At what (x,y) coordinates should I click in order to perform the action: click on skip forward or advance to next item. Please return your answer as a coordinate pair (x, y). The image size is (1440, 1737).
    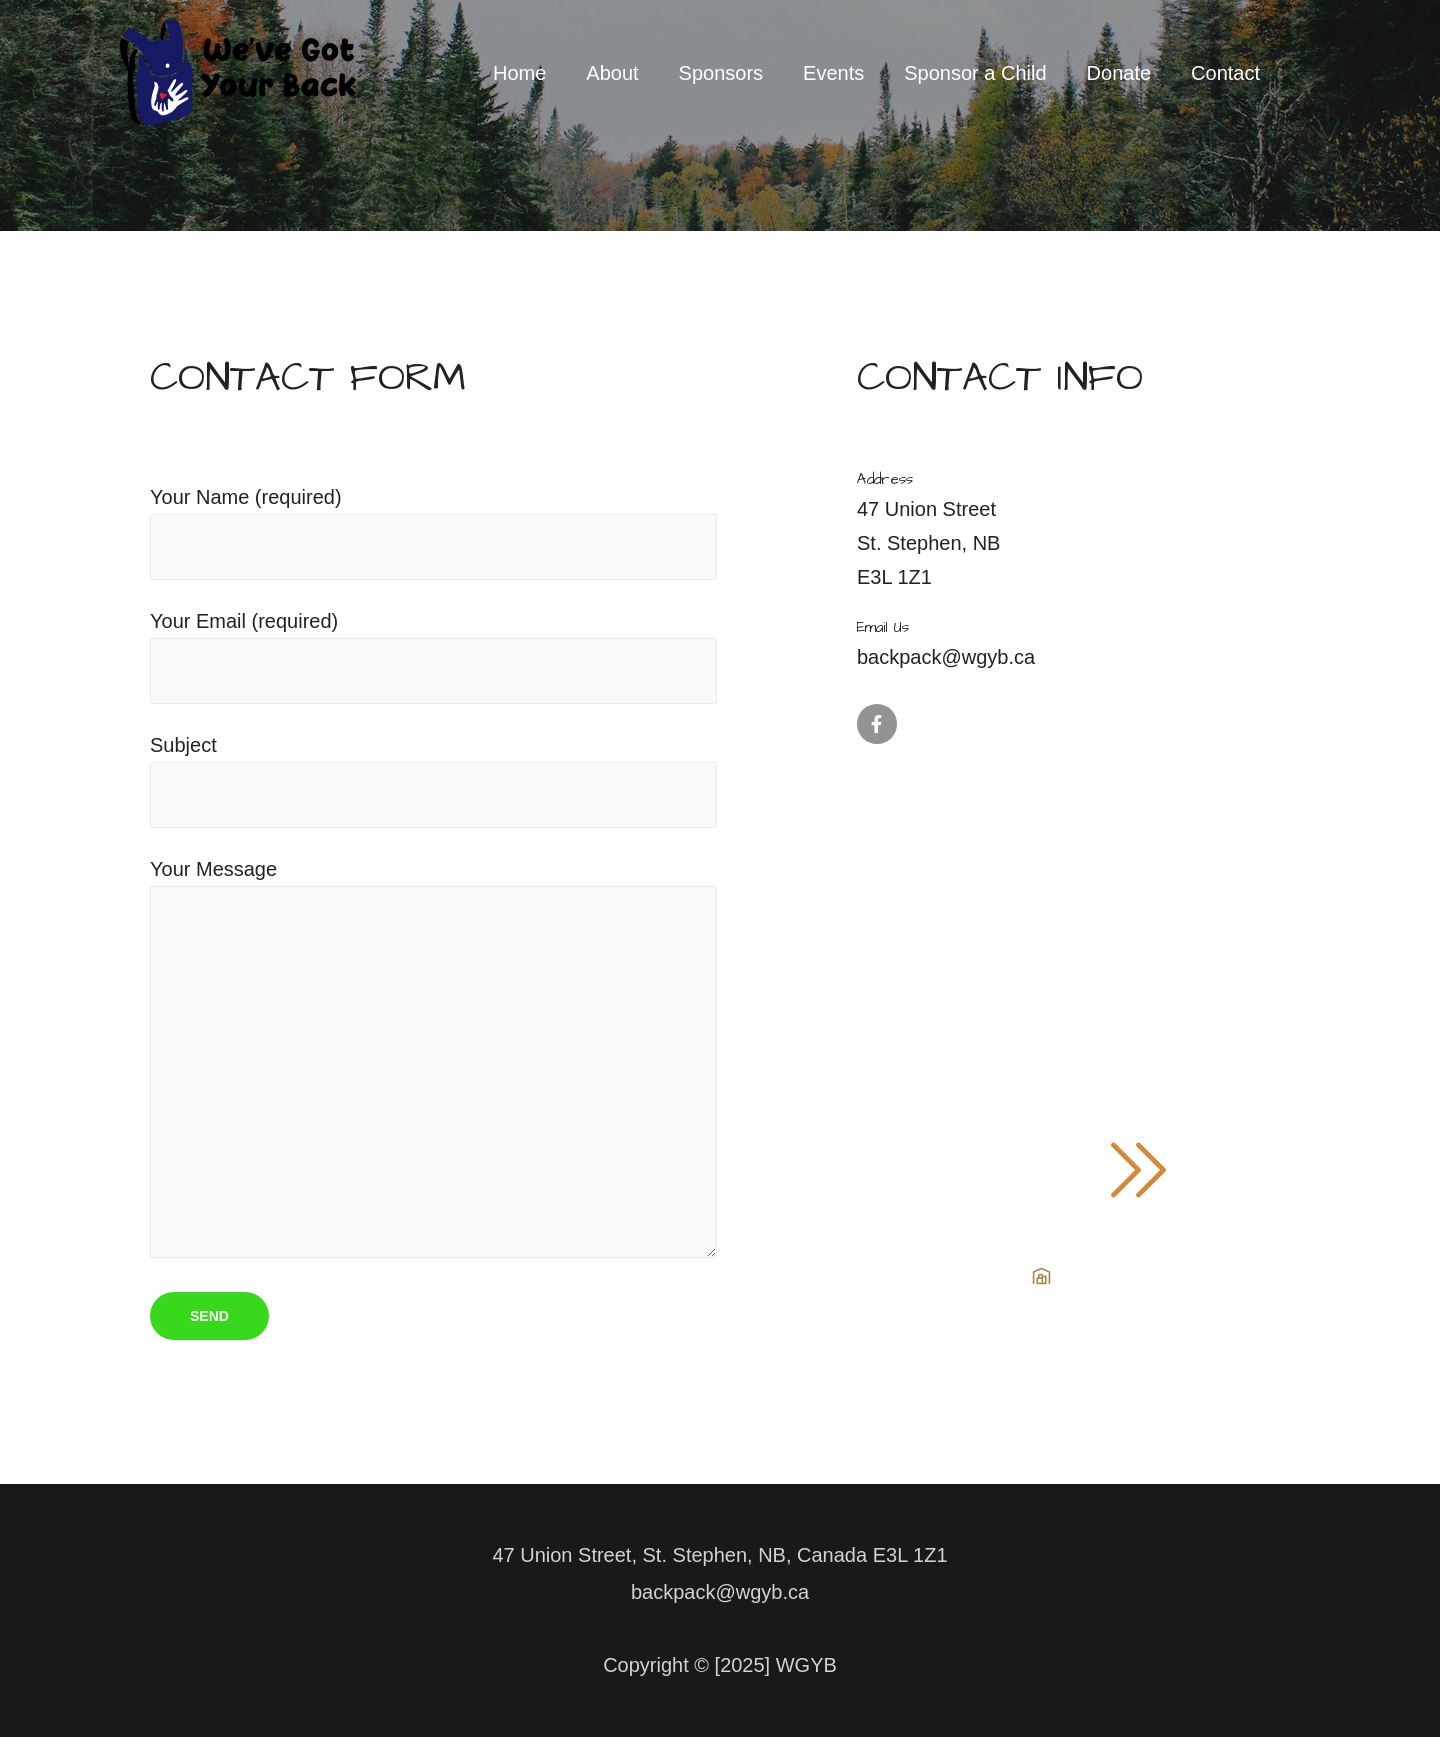
    Looking at the image, I should click on (1136, 1170).